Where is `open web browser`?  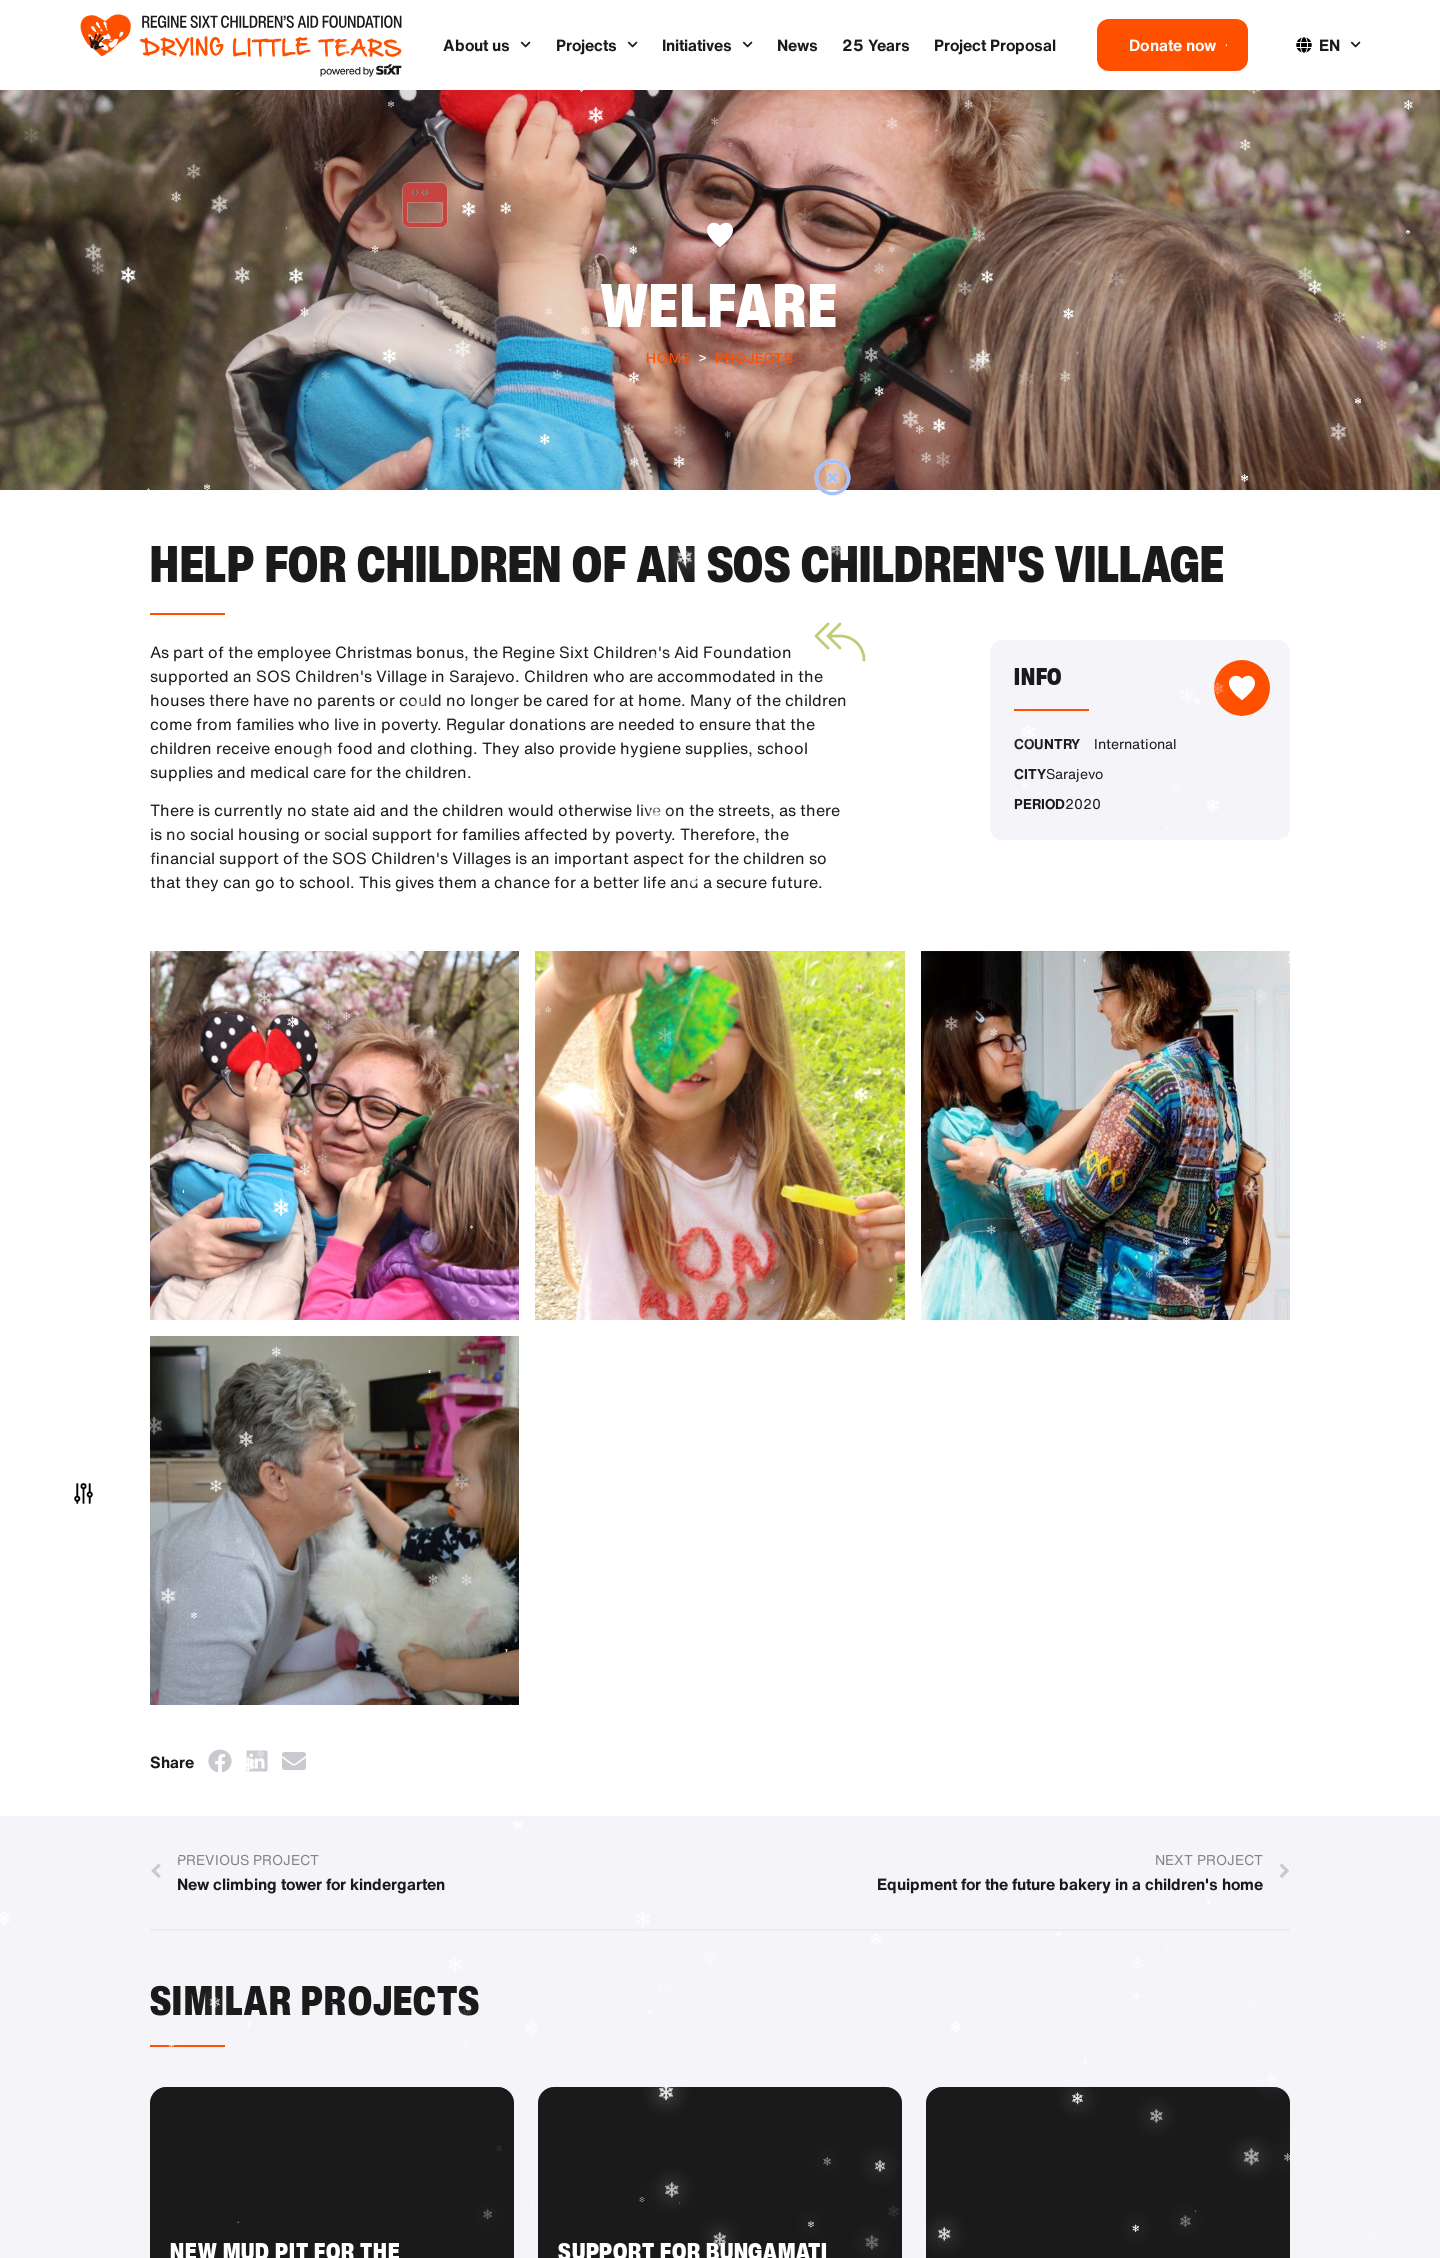
open web browser is located at coordinates (425, 205).